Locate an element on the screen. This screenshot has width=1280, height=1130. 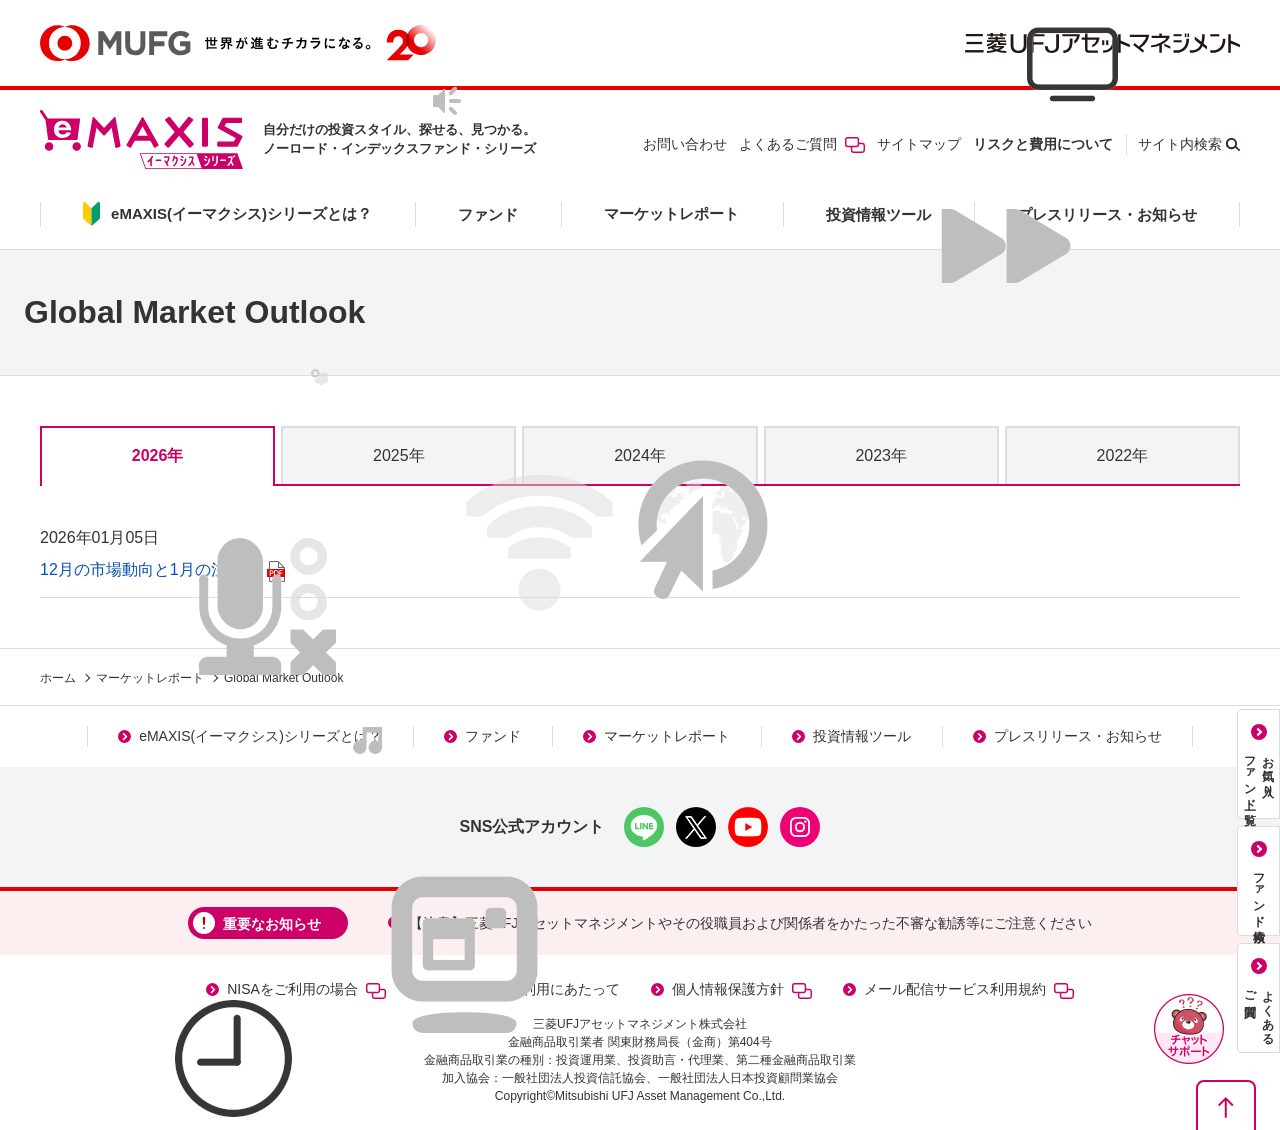
configure remote desktop settings is located at coordinates (464, 949).